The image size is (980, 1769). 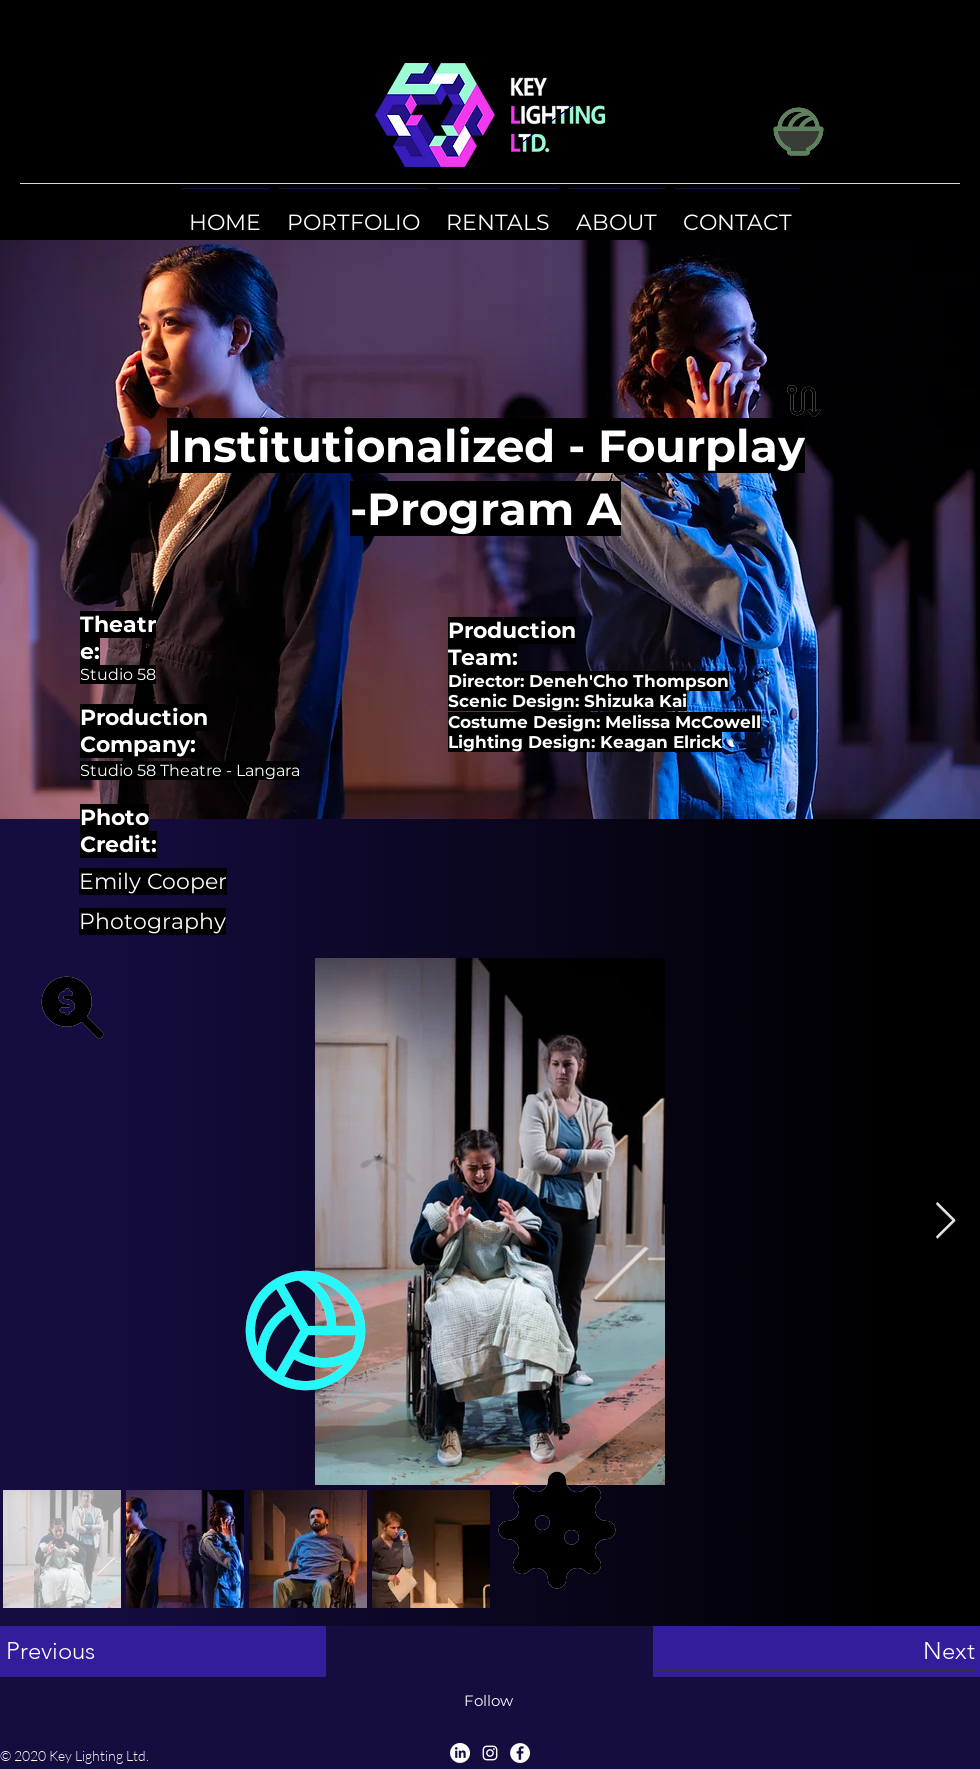 What do you see at coordinates (798, 132) in the screenshot?
I see `view food or meal options` at bounding box center [798, 132].